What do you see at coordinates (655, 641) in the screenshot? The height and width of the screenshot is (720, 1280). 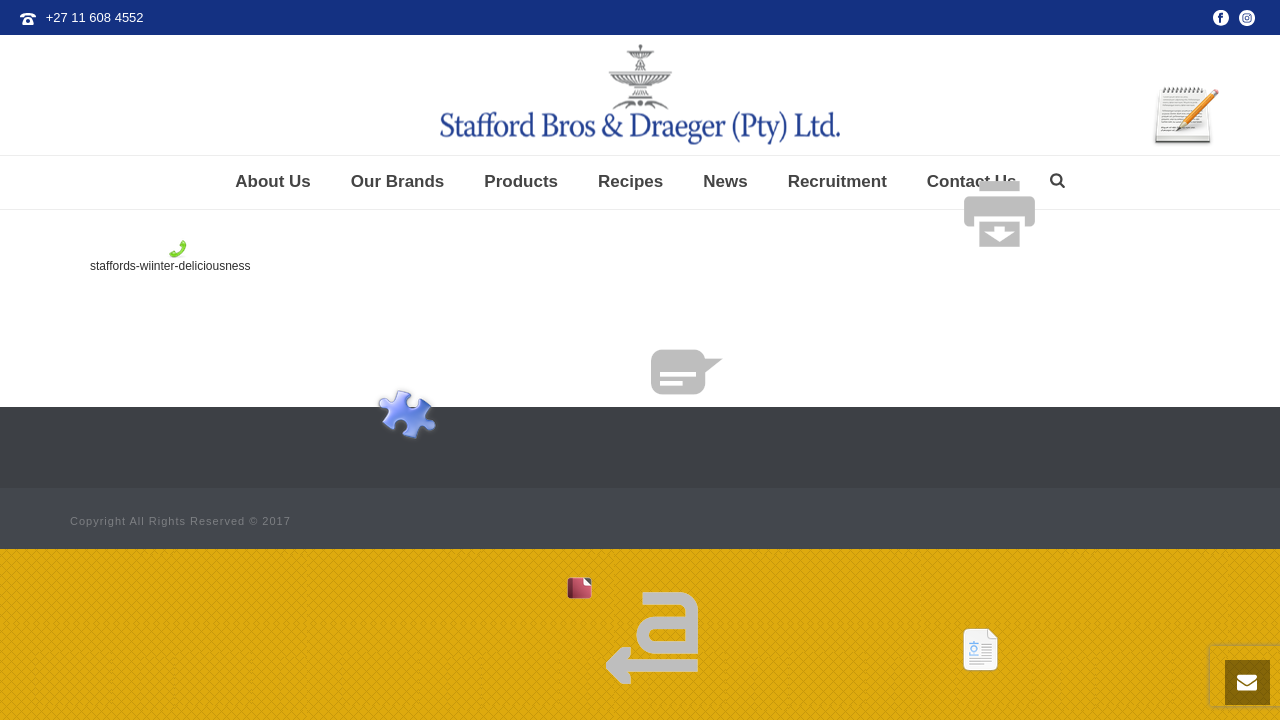 I see `switch text direction to right-to-left` at bounding box center [655, 641].